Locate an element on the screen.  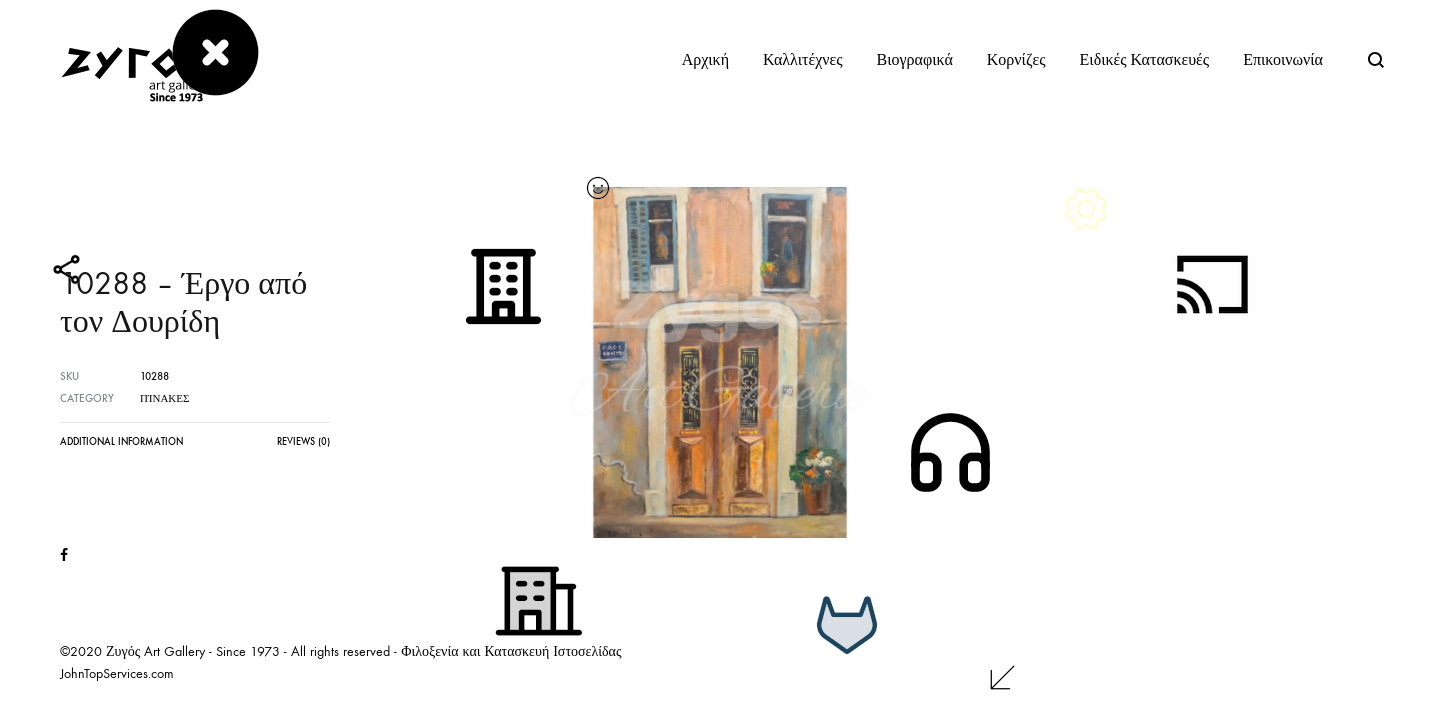
access settings or preferences is located at coordinates (1086, 209).